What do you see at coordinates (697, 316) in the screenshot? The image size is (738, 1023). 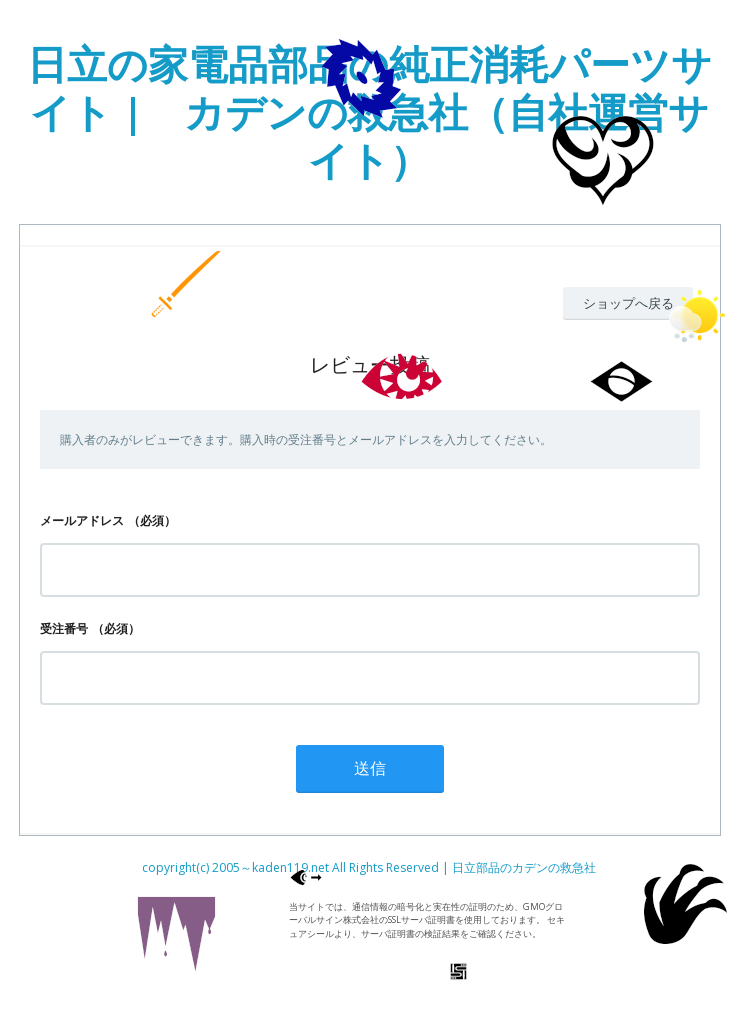 I see `indicates scattered snow showers during daytime` at bounding box center [697, 316].